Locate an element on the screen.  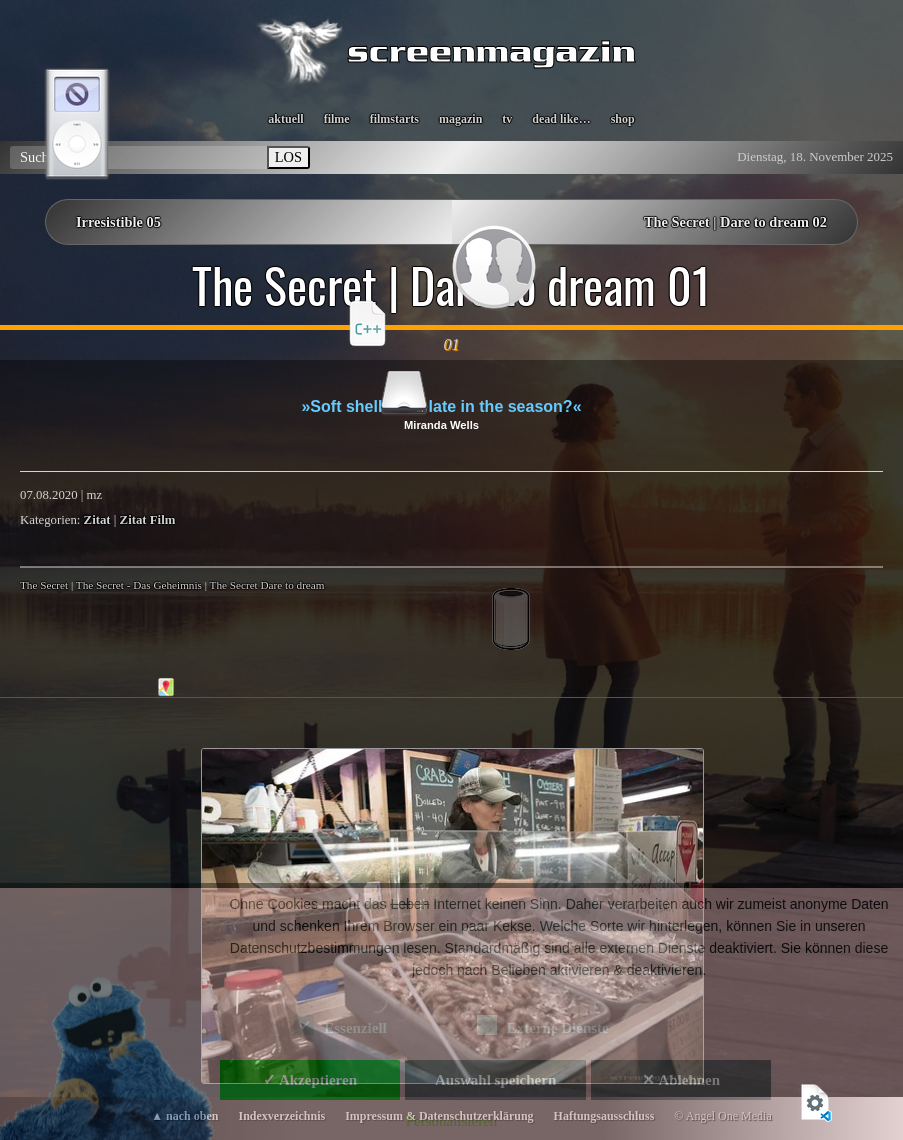
open configuration settings is located at coordinates (815, 1103).